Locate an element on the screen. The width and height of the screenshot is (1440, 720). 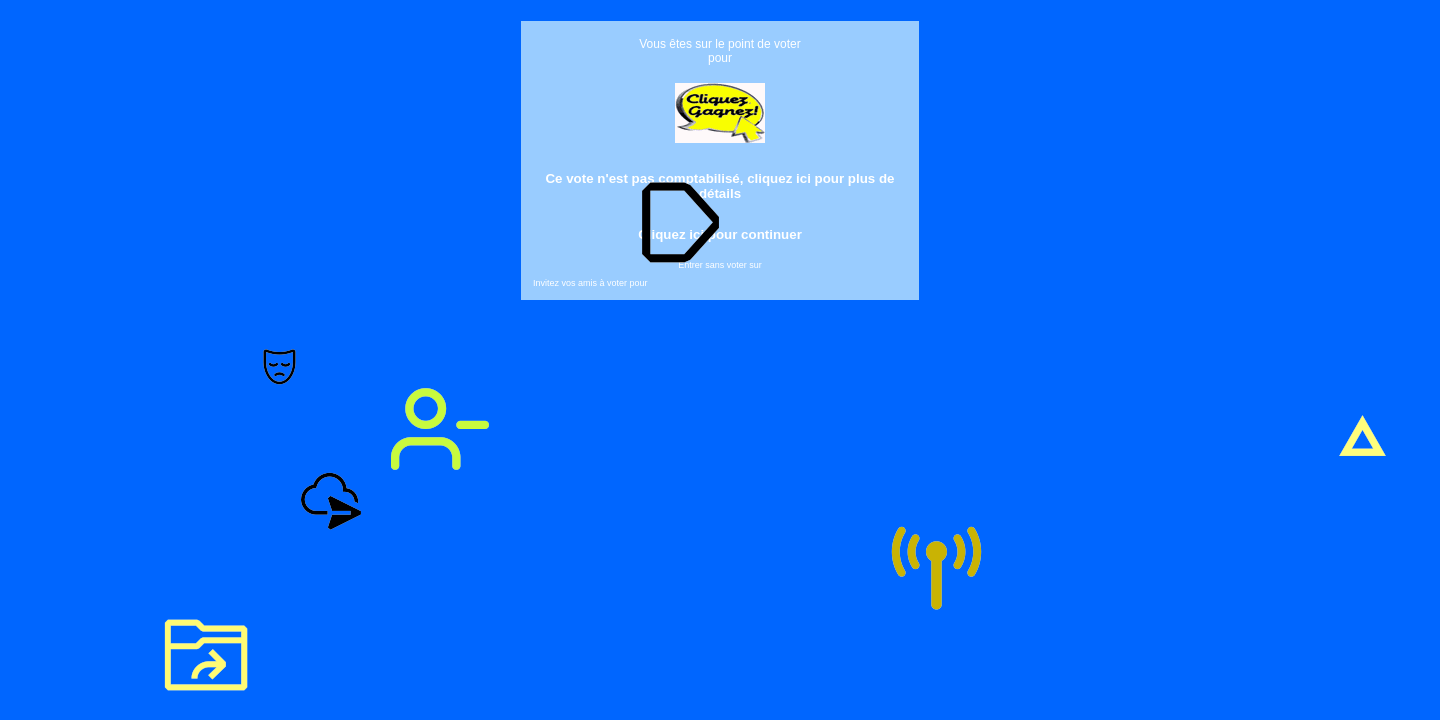
remove a user or contact is located at coordinates (440, 429).